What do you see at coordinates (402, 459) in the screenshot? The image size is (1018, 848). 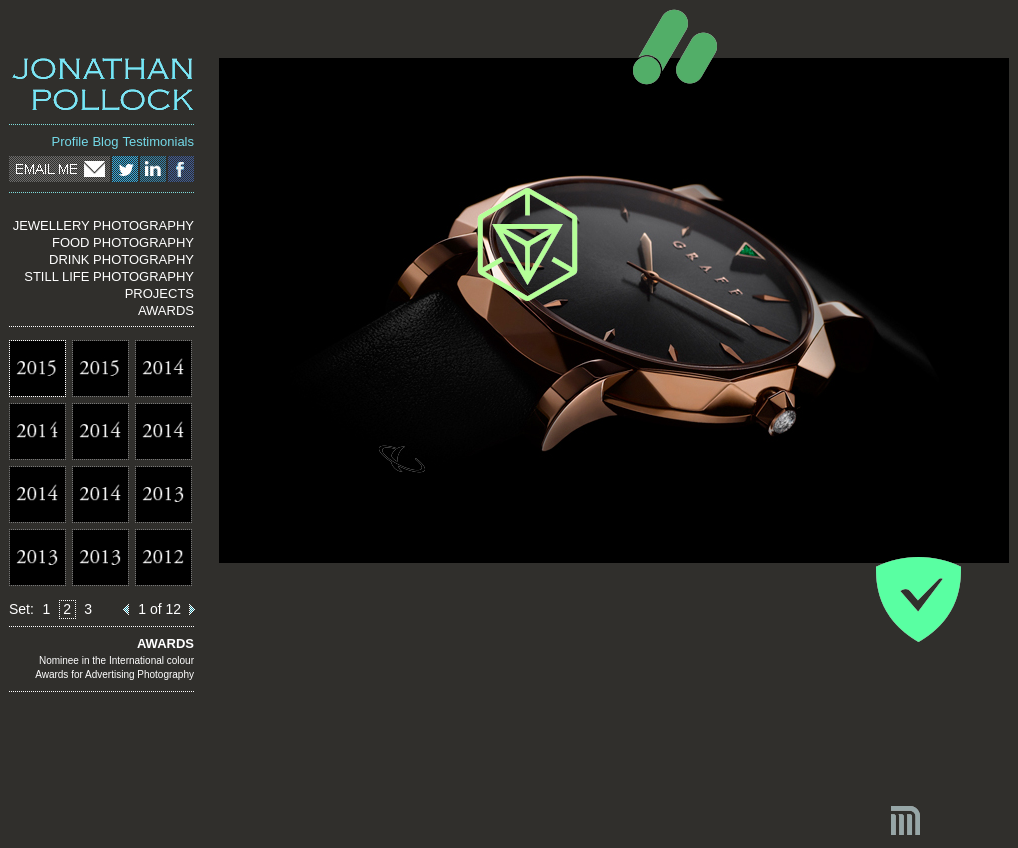 I see `saturn brand logo` at bounding box center [402, 459].